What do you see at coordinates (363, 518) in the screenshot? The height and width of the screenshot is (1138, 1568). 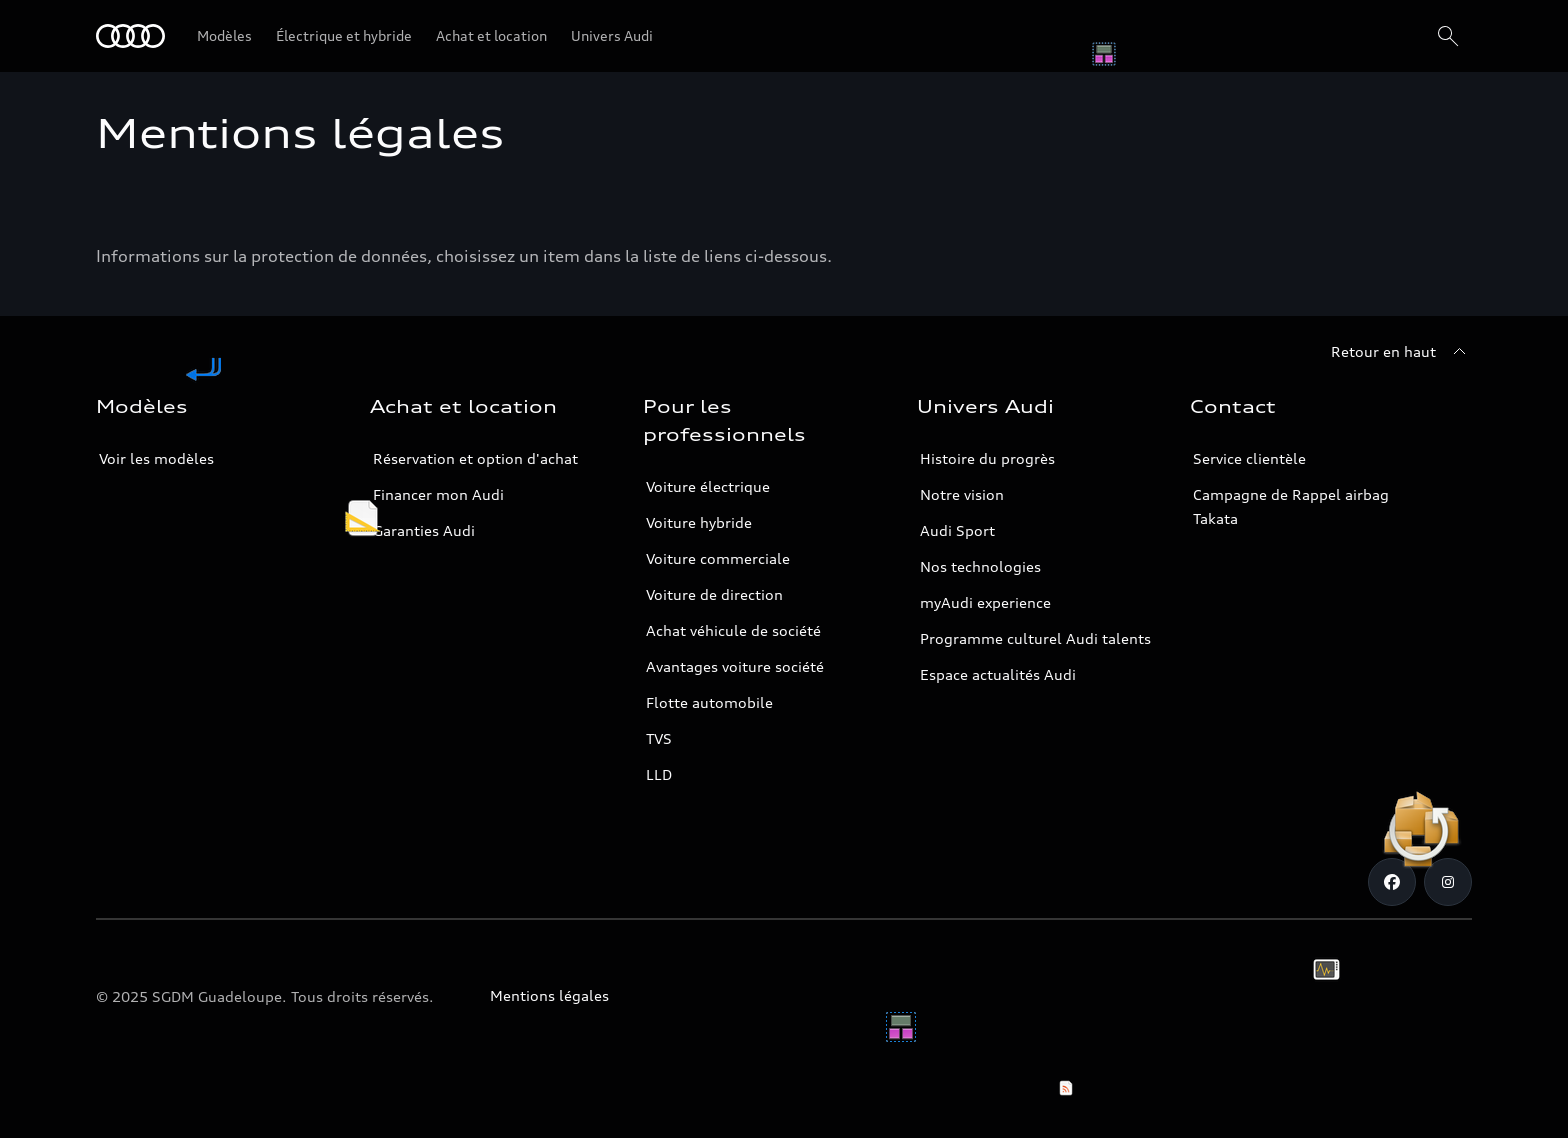 I see `configure page layout settings` at bounding box center [363, 518].